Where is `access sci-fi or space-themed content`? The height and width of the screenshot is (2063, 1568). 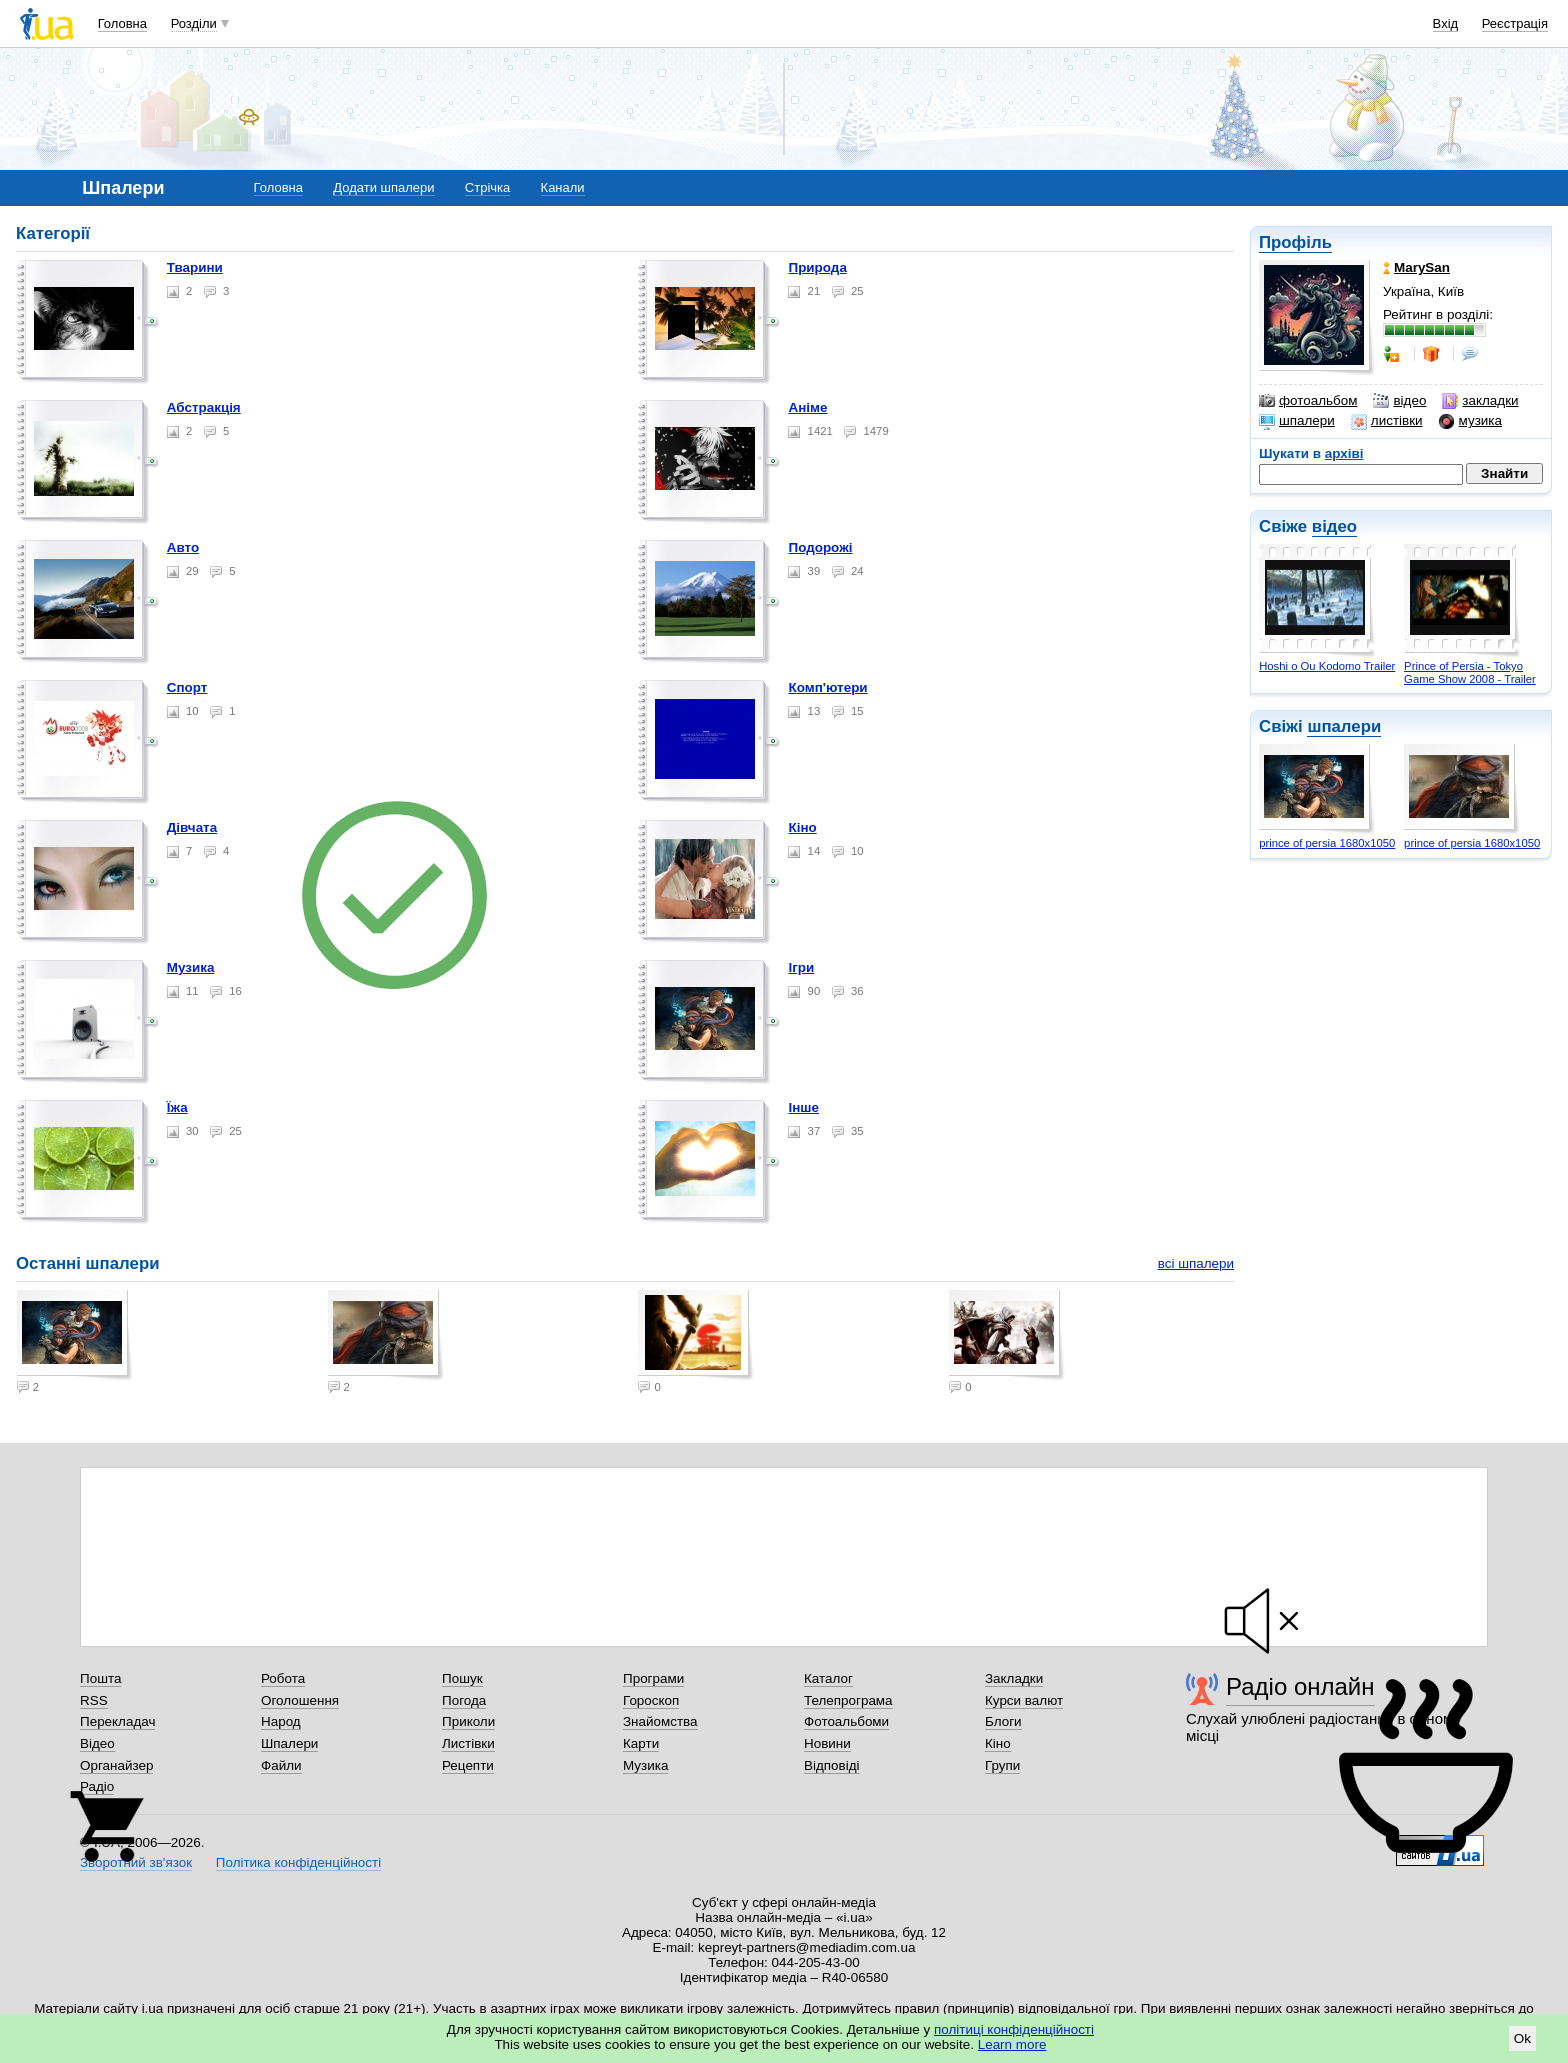
access sci-fi or space-themed content is located at coordinates (249, 117).